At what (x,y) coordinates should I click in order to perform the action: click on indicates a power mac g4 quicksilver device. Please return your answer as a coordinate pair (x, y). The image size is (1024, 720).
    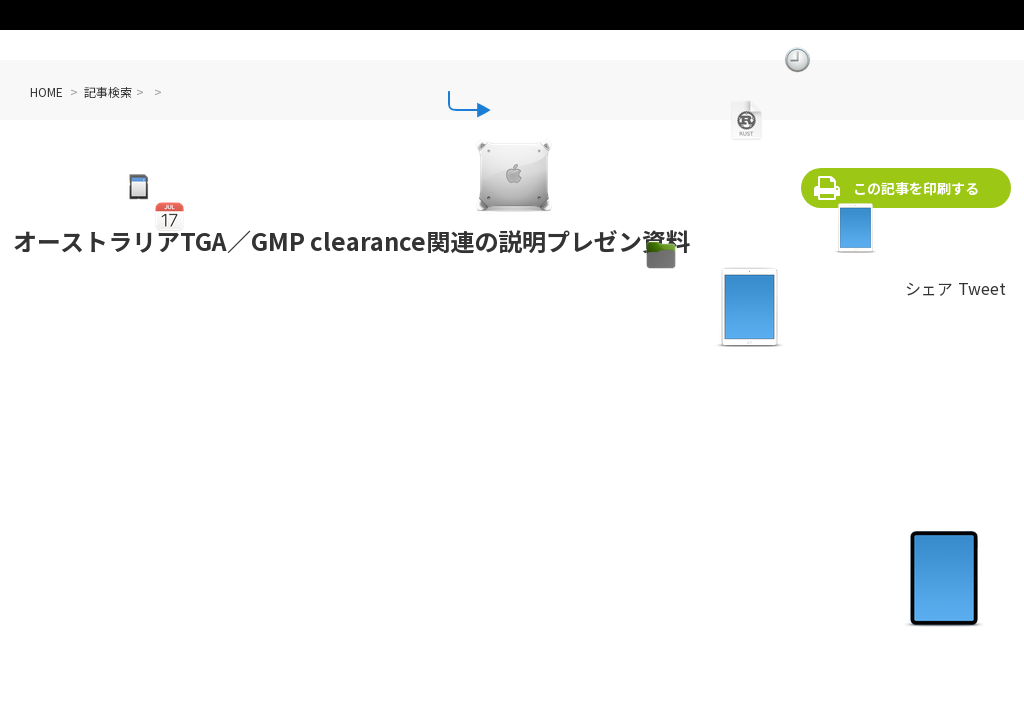
    Looking at the image, I should click on (514, 174).